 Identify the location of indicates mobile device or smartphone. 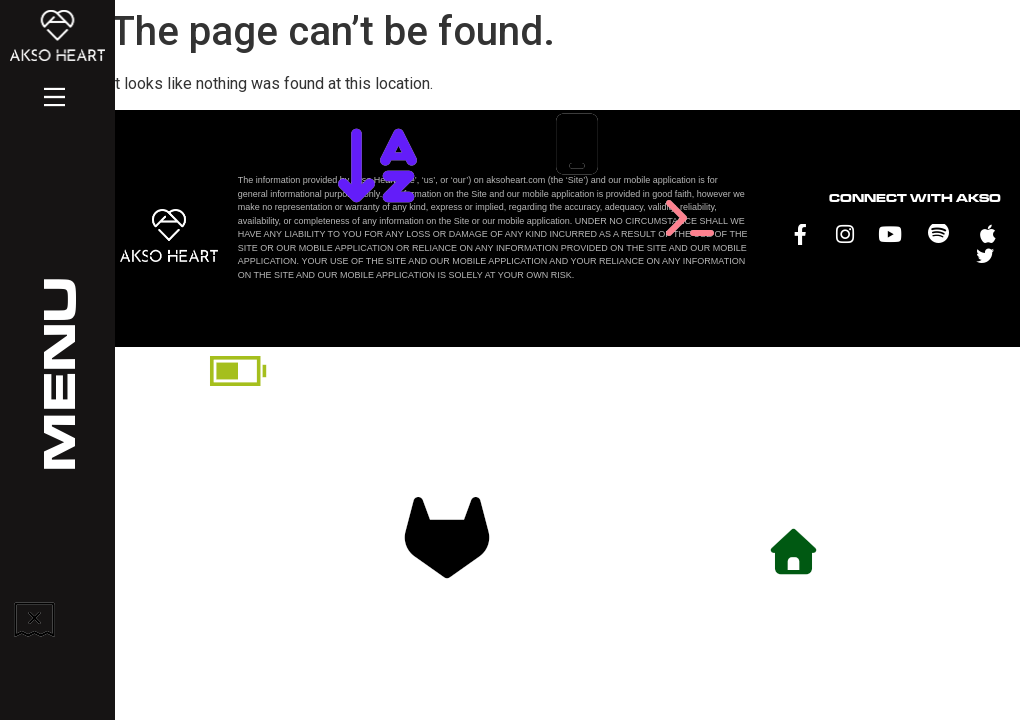
(577, 144).